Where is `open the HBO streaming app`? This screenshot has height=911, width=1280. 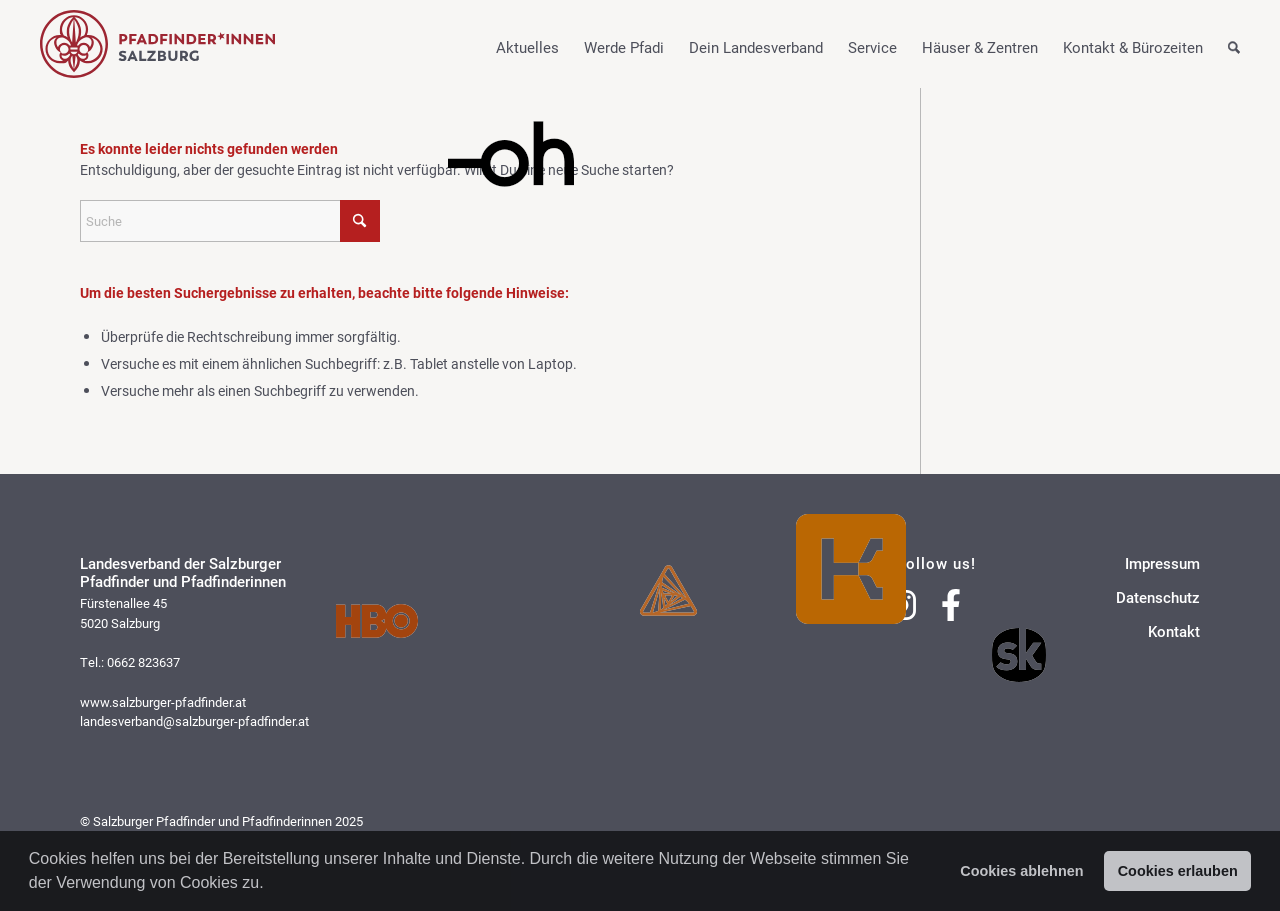
open the HBO streaming app is located at coordinates (377, 621).